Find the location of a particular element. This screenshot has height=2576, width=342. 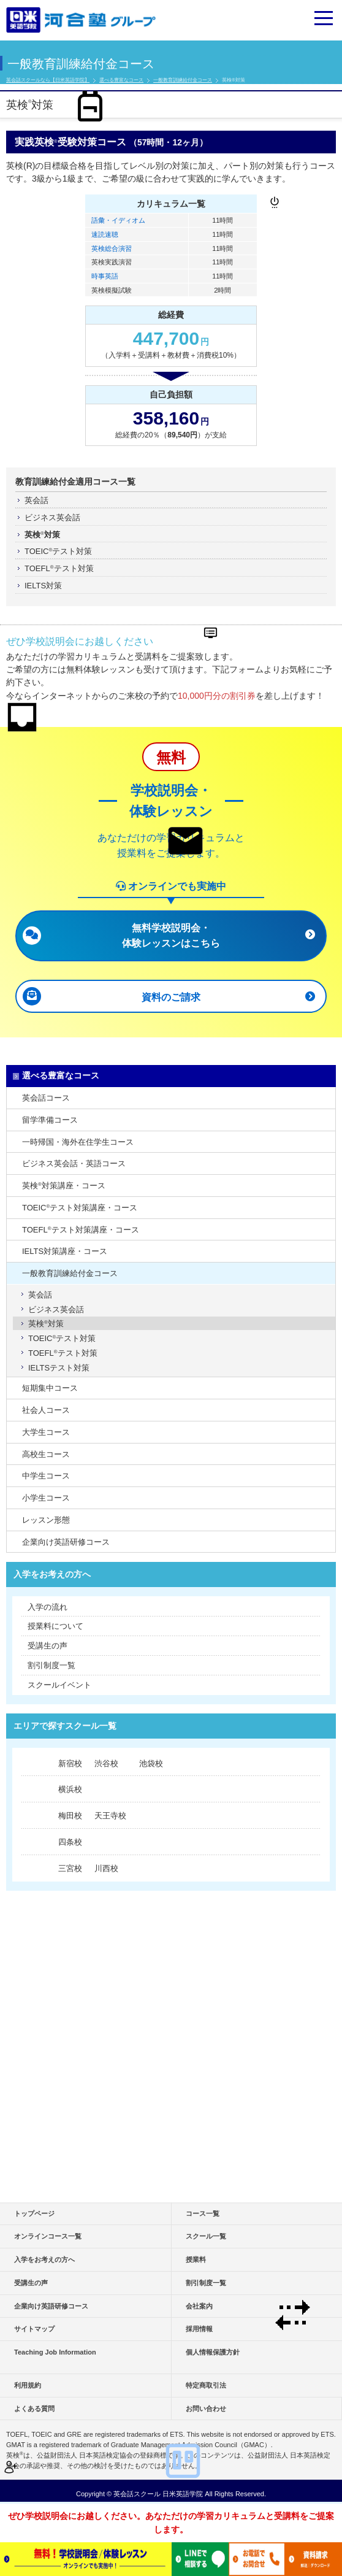

view route with multiple stops is located at coordinates (292, 2315).